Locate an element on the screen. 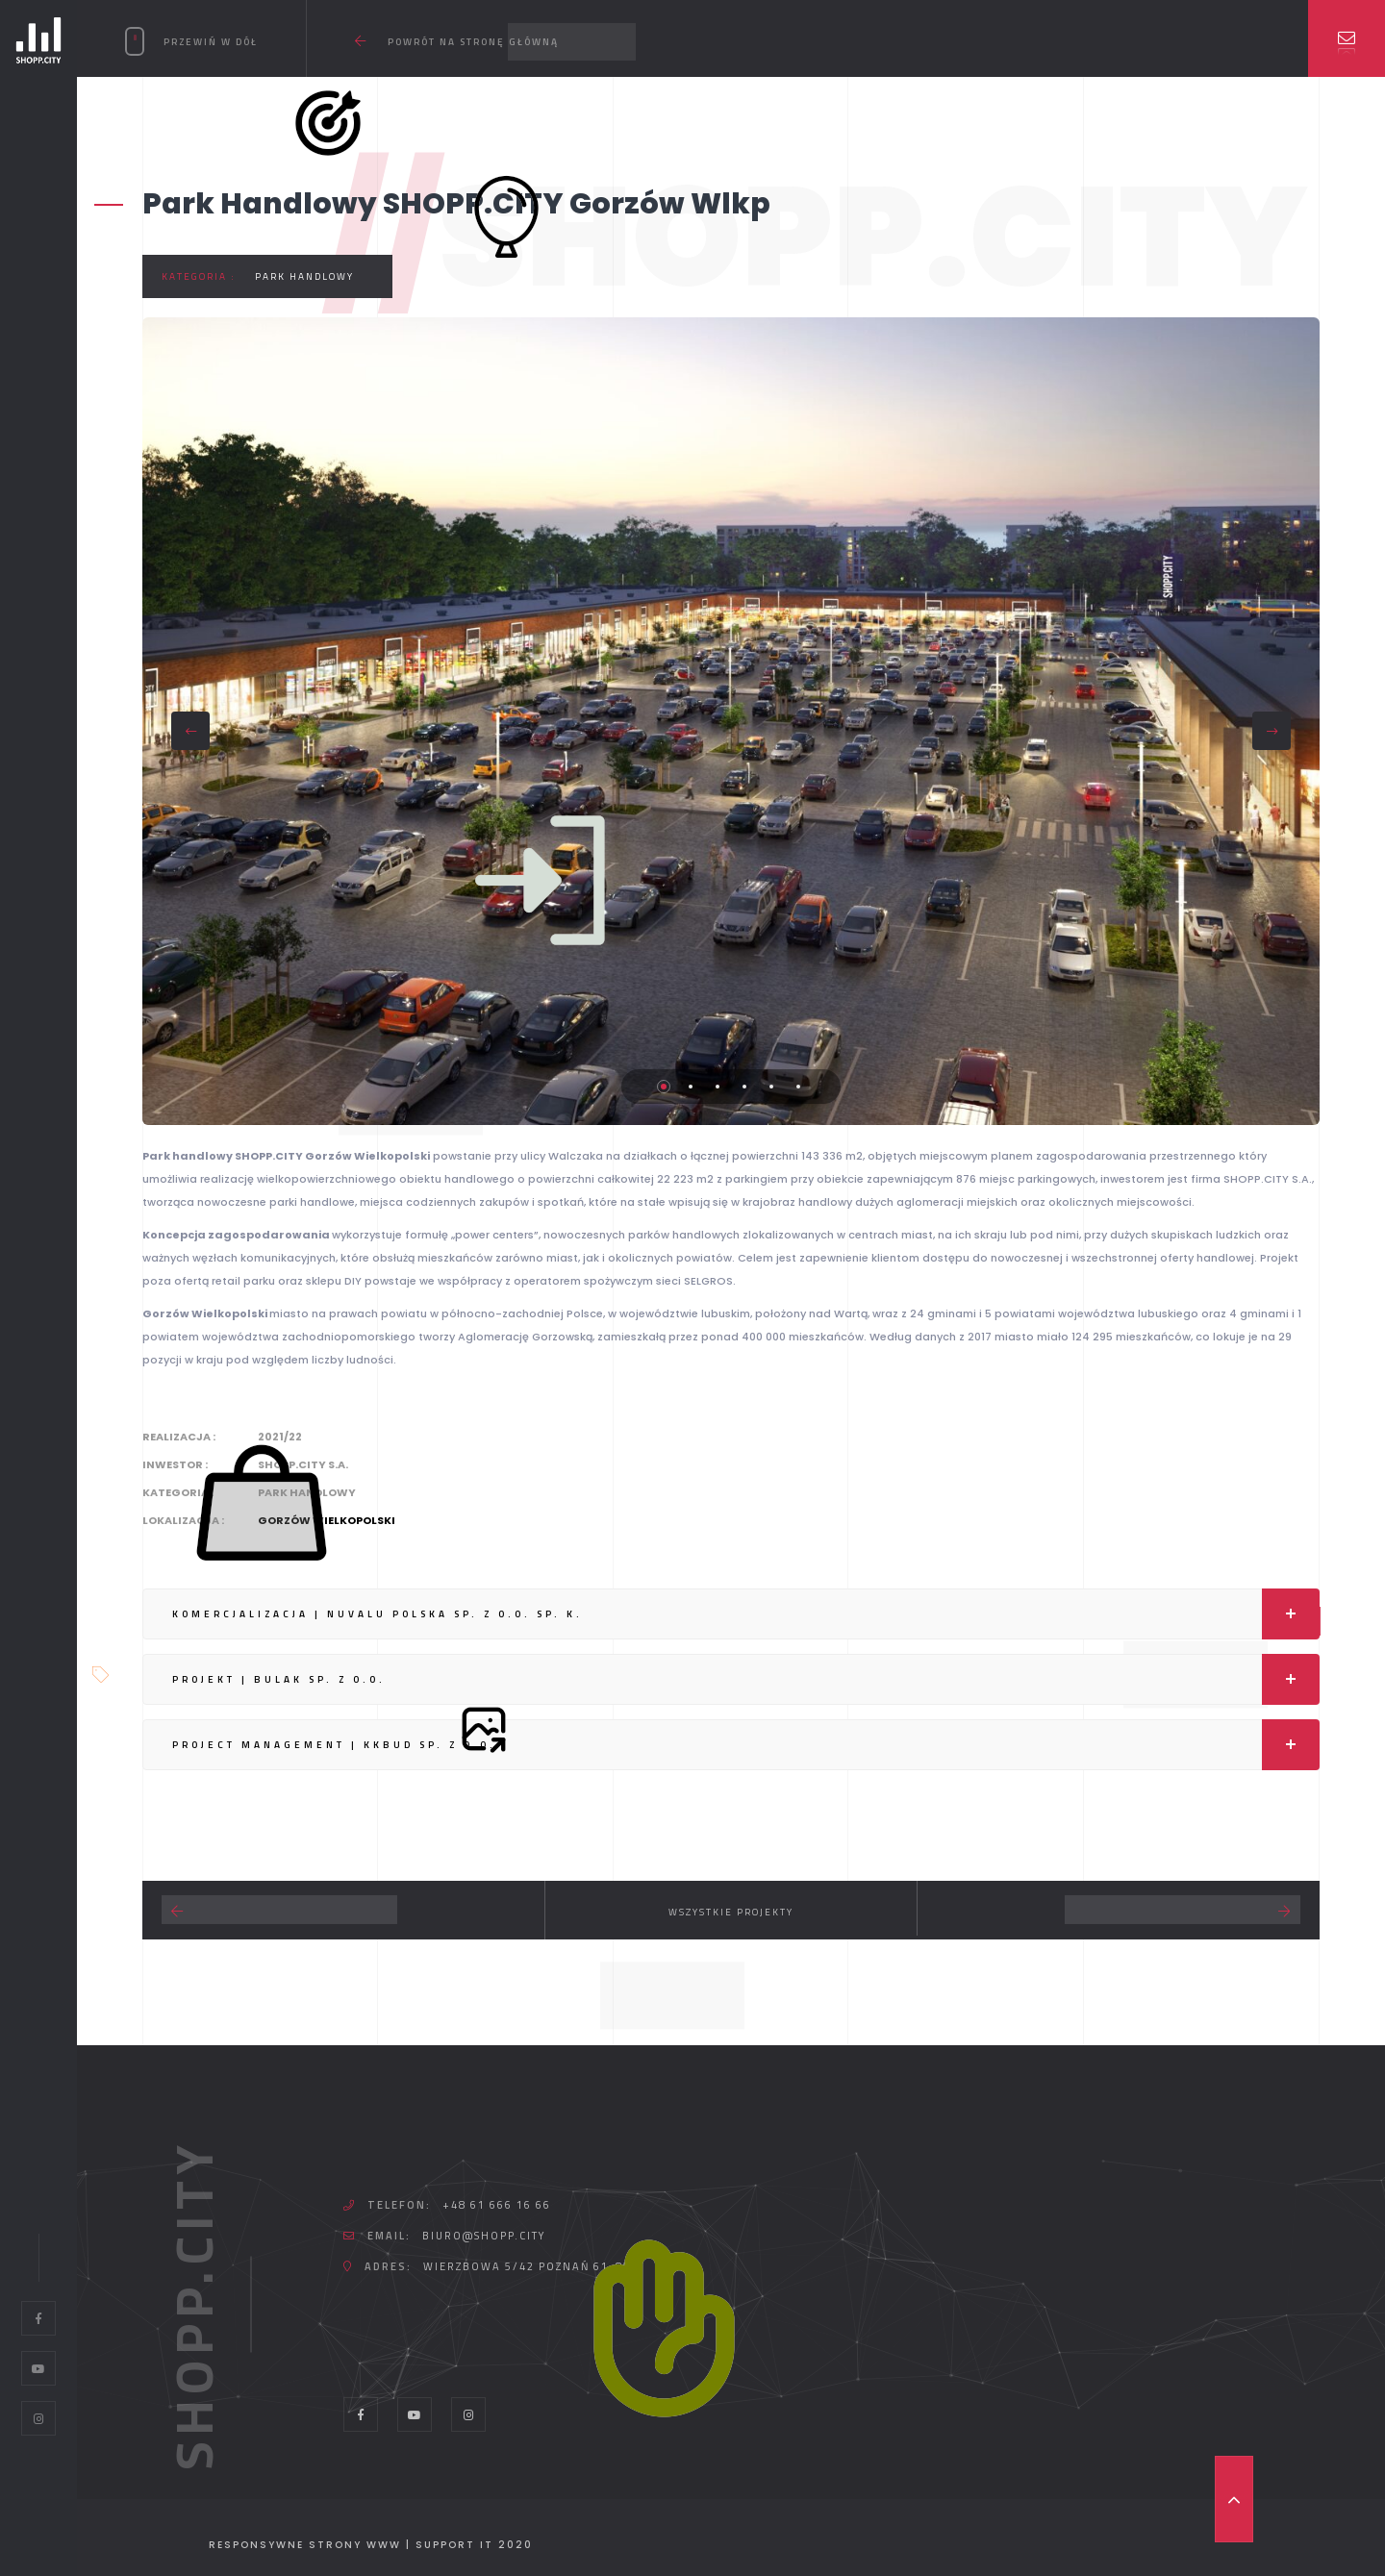 The height and width of the screenshot is (2576, 1385). add or manage tags for an item is located at coordinates (99, 1673).